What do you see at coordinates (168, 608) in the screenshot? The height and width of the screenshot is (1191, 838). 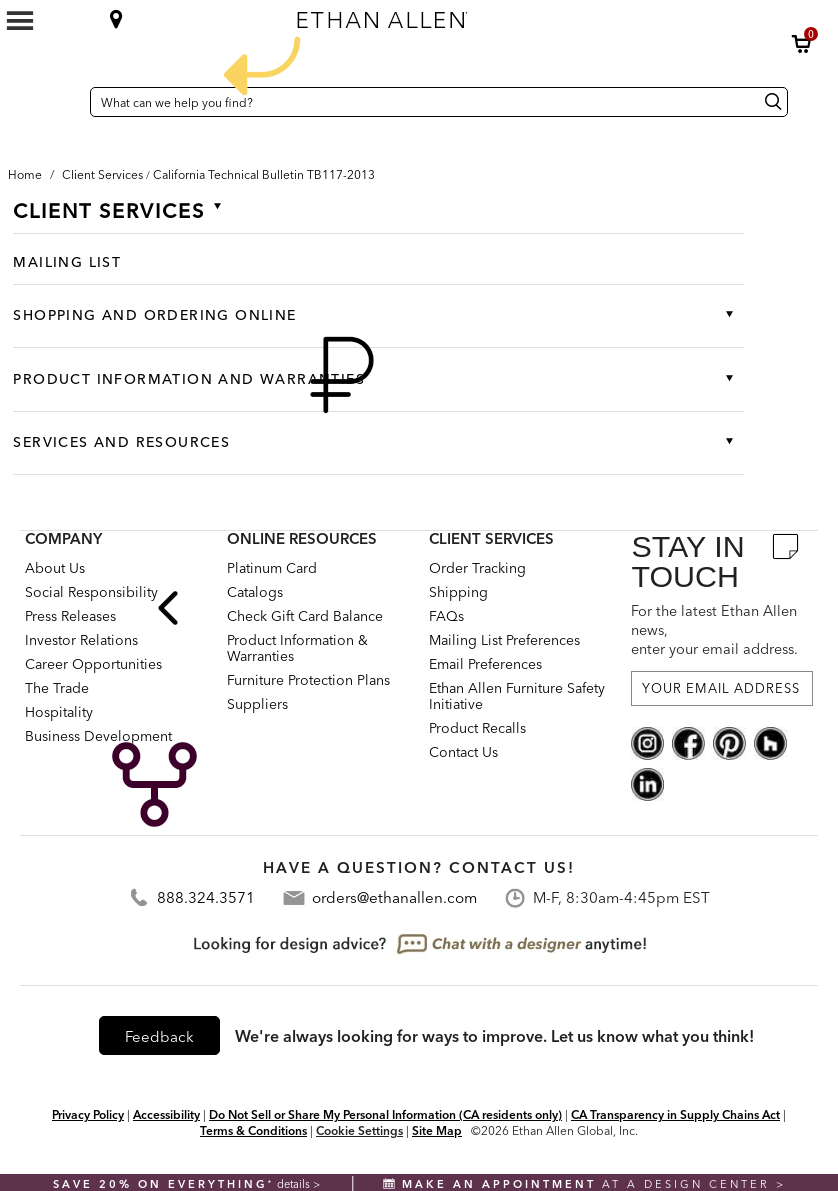 I see `go back to the previous screen` at bounding box center [168, 608].